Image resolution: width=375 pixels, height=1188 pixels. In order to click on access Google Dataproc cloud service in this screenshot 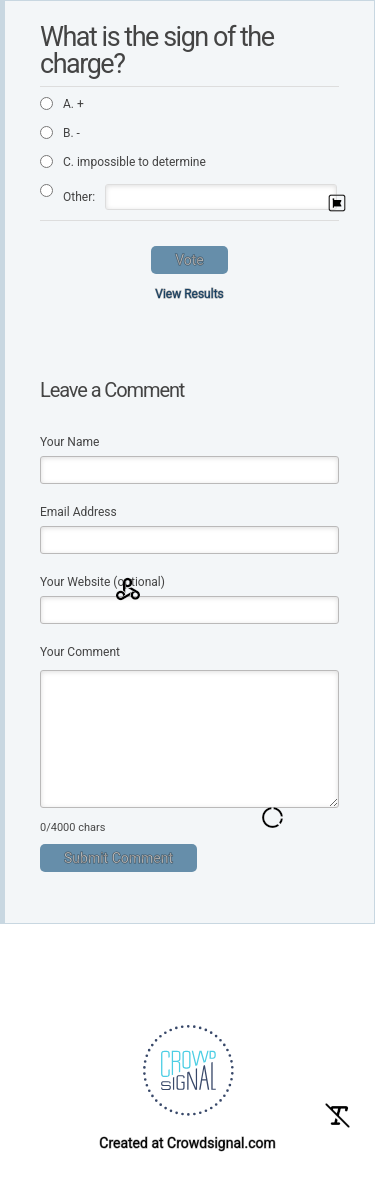, I will do `click(128, 589)`.